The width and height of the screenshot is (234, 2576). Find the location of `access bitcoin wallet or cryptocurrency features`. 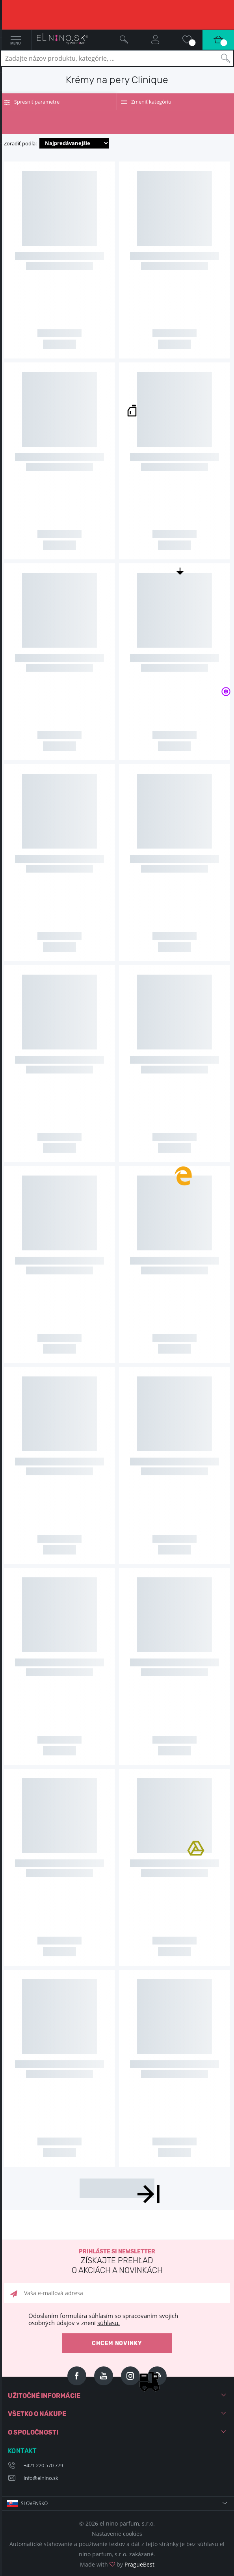

access bitcoin wallet or cryptocurrency features is located at coordinates (226, 691).